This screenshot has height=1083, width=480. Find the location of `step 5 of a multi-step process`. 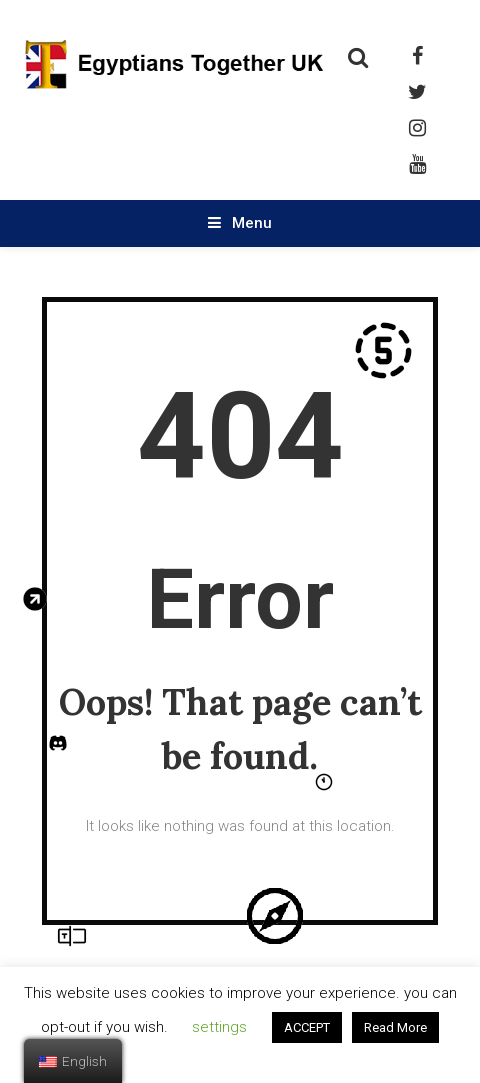

step 5 of a multi-step process is located at coordinates (383, 350).